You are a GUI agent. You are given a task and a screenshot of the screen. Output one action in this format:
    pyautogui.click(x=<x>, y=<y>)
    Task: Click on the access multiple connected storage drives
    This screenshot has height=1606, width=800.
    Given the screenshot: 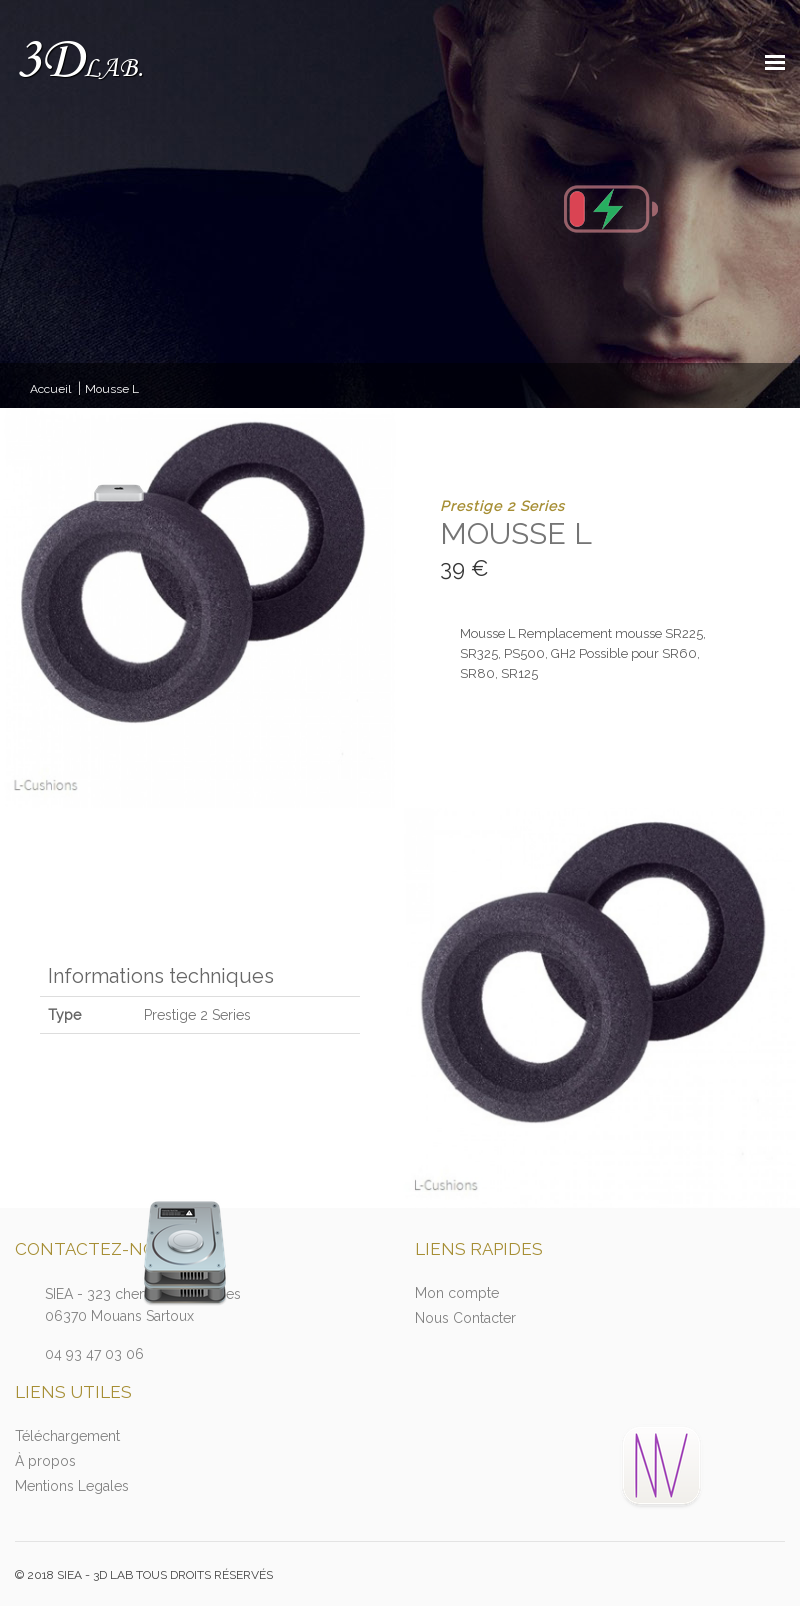 What is the action you would take?
    pyautogui.click(x=185, y=1253)
    